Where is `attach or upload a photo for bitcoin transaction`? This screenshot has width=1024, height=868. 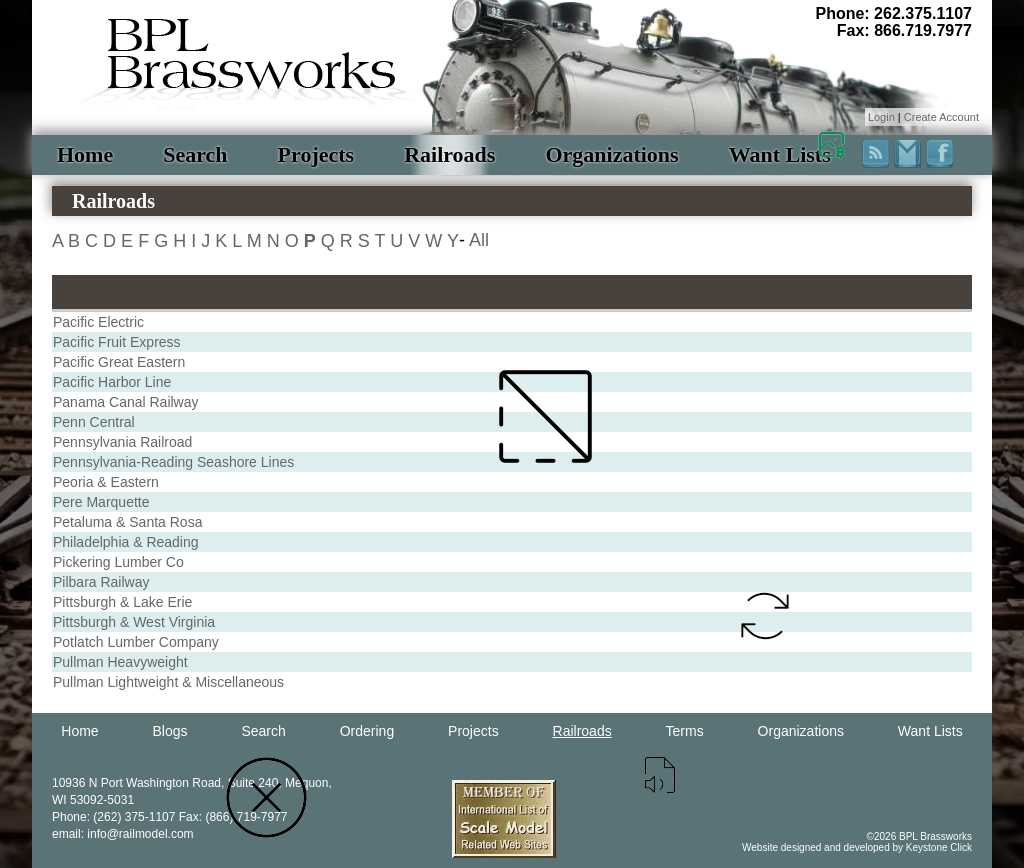
attach or upload a photo for bitcoin transaction is located at coordinates (831, 144).